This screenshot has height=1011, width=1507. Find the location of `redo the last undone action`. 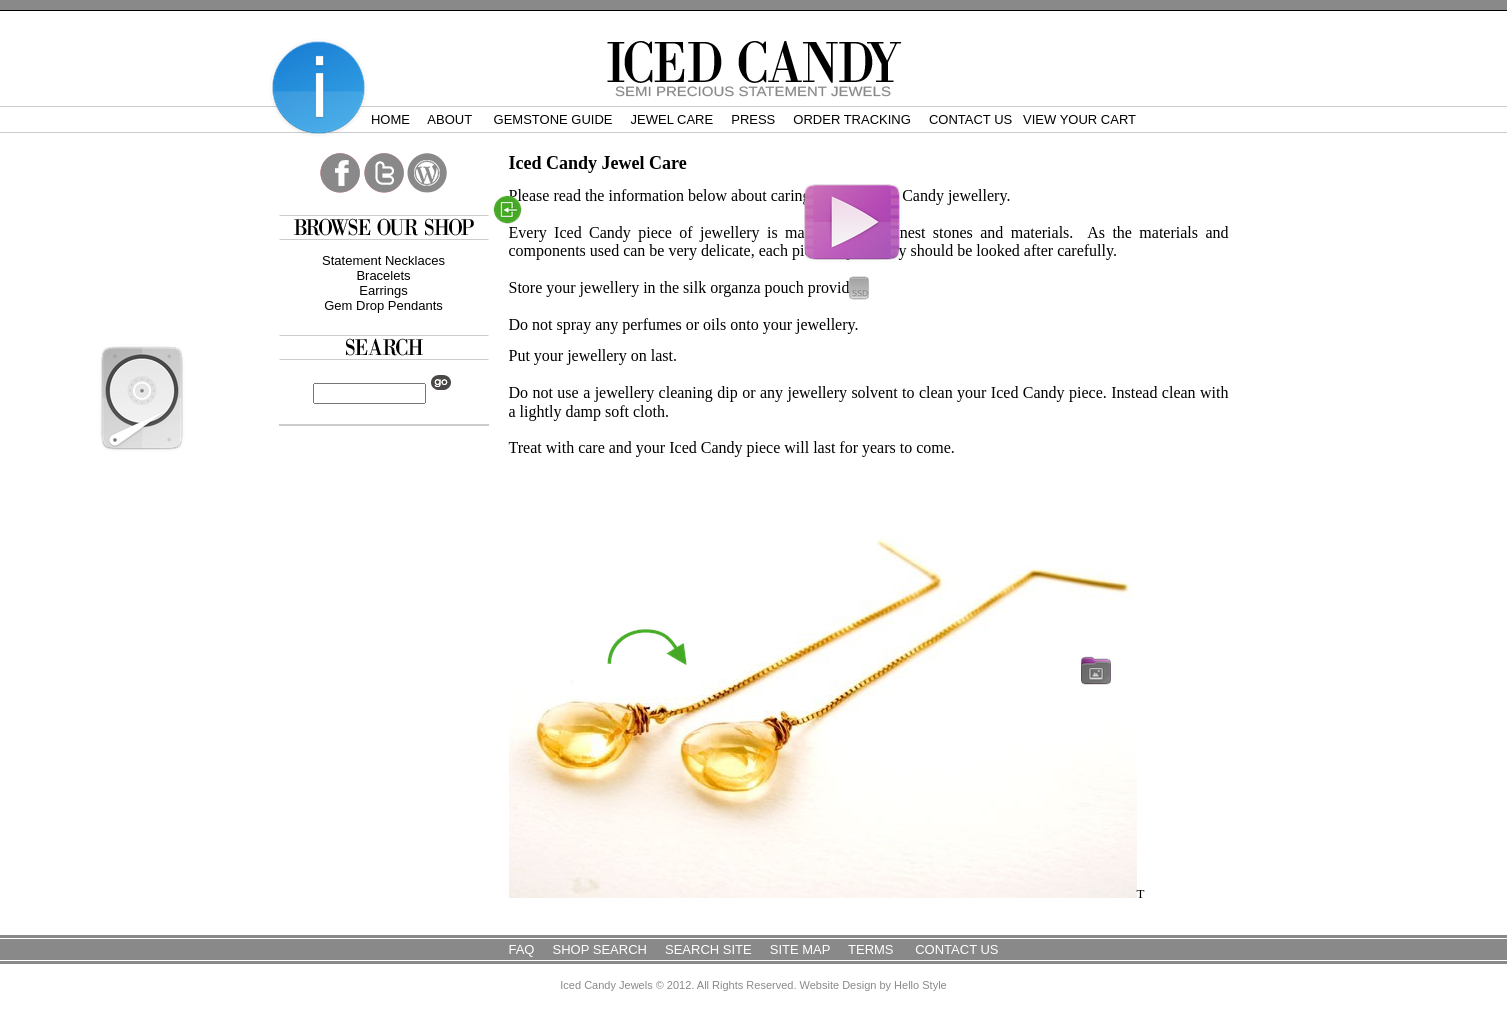

redo the last undone action is located at coordinates (647, 646).